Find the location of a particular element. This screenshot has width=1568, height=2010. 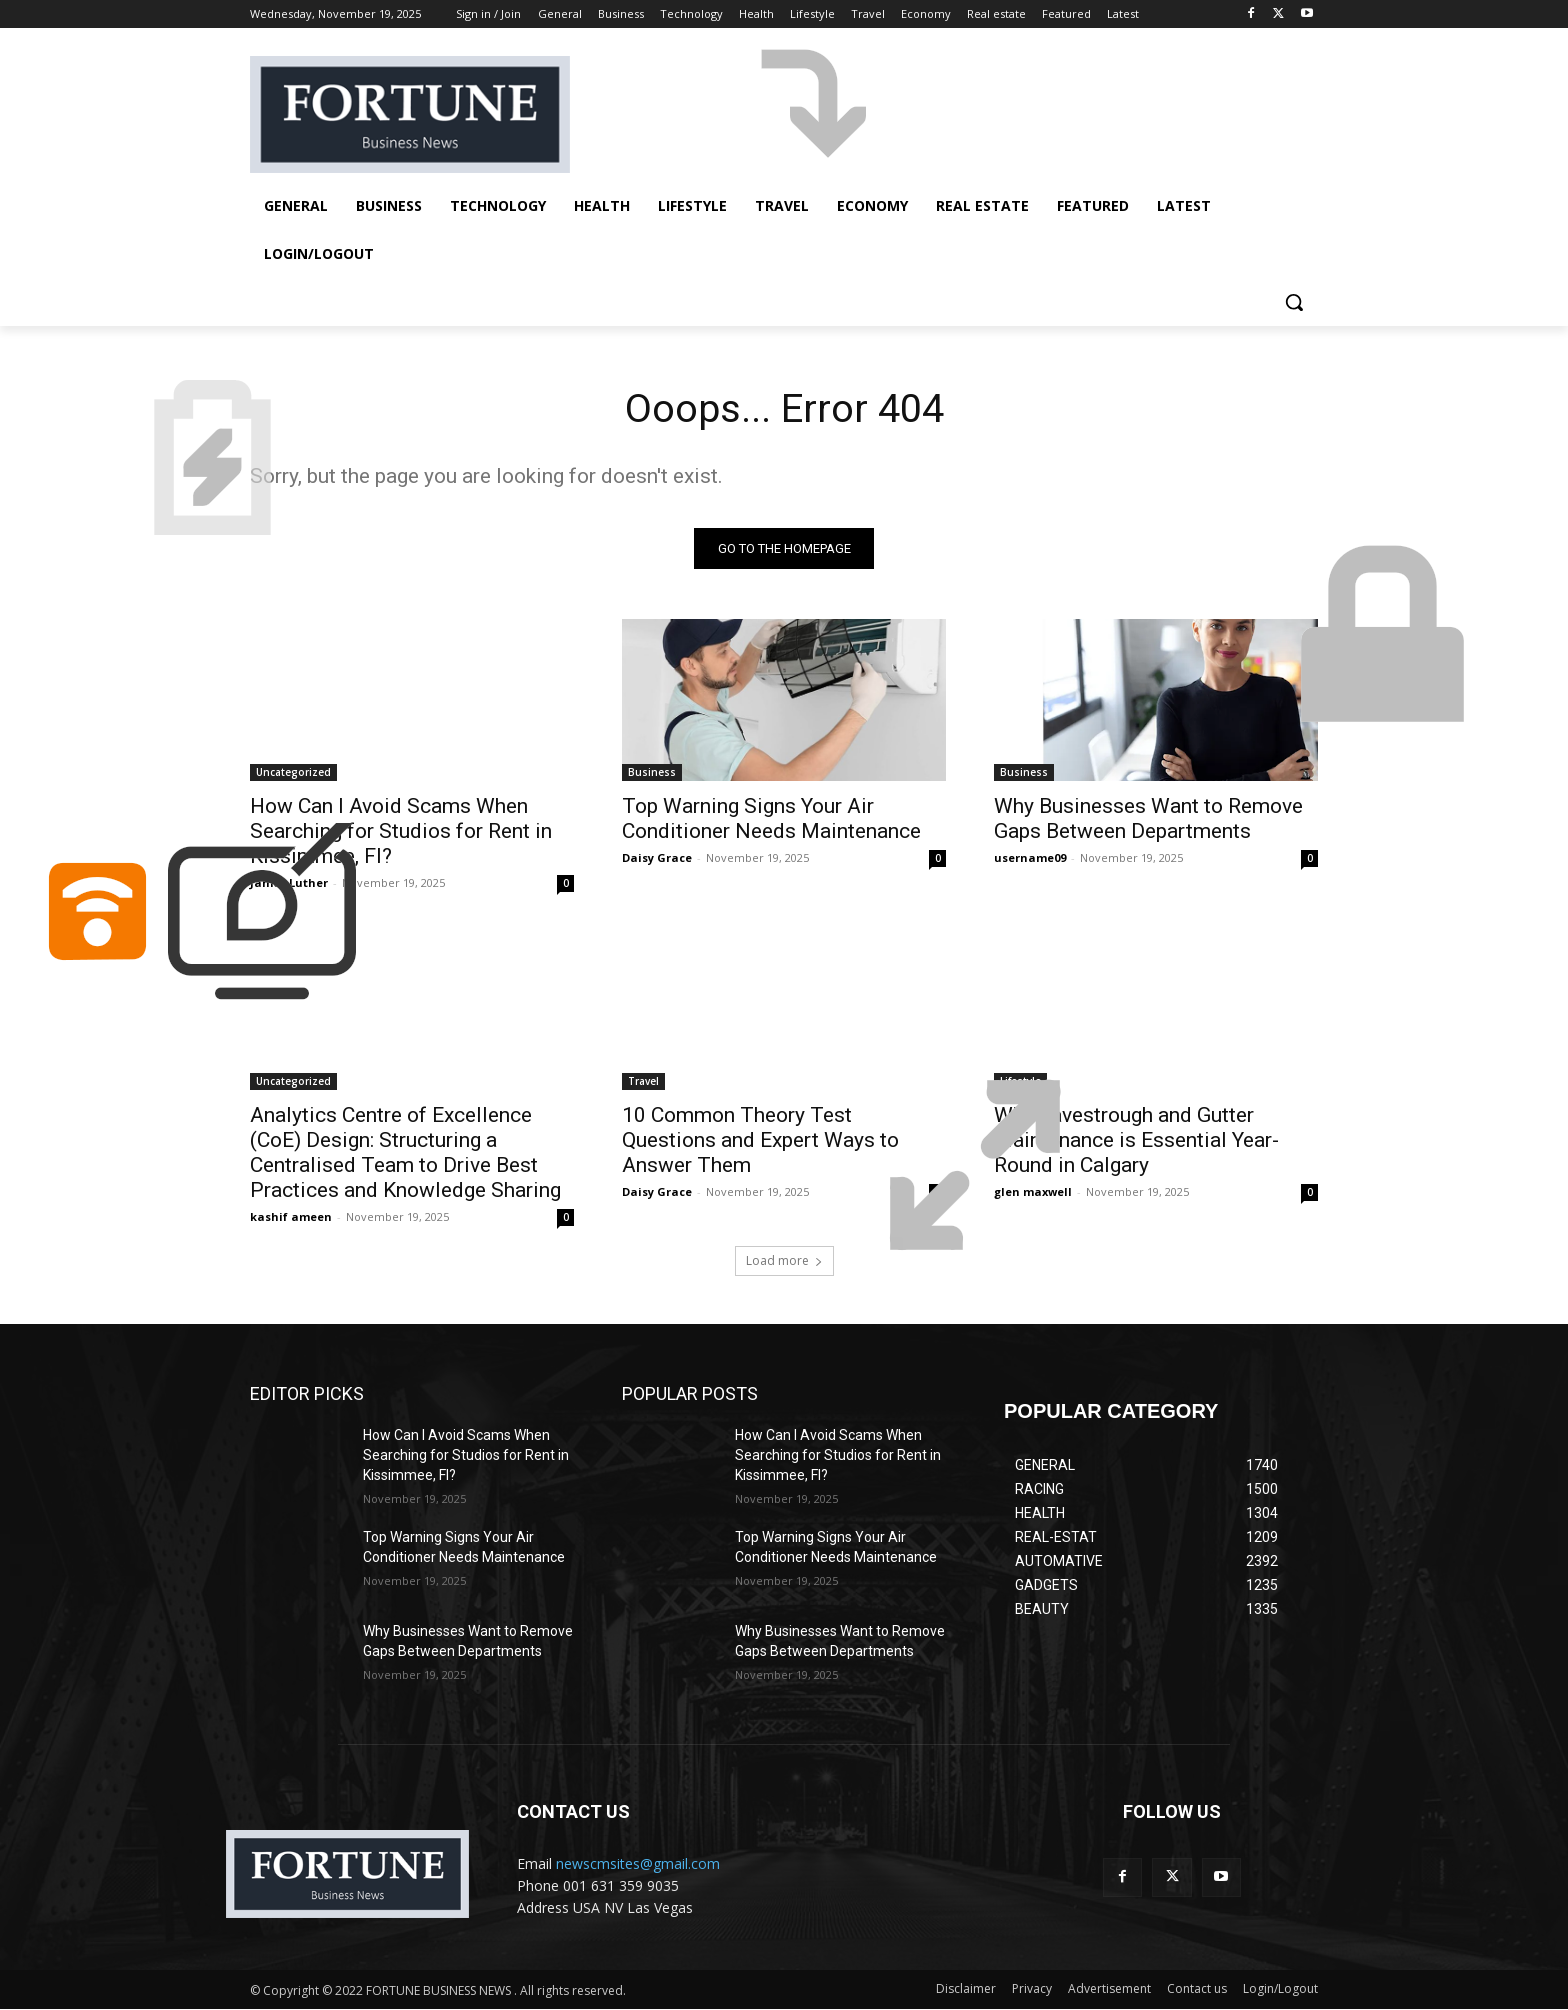

rotate object clockwise is located at coordinates (809, 97).